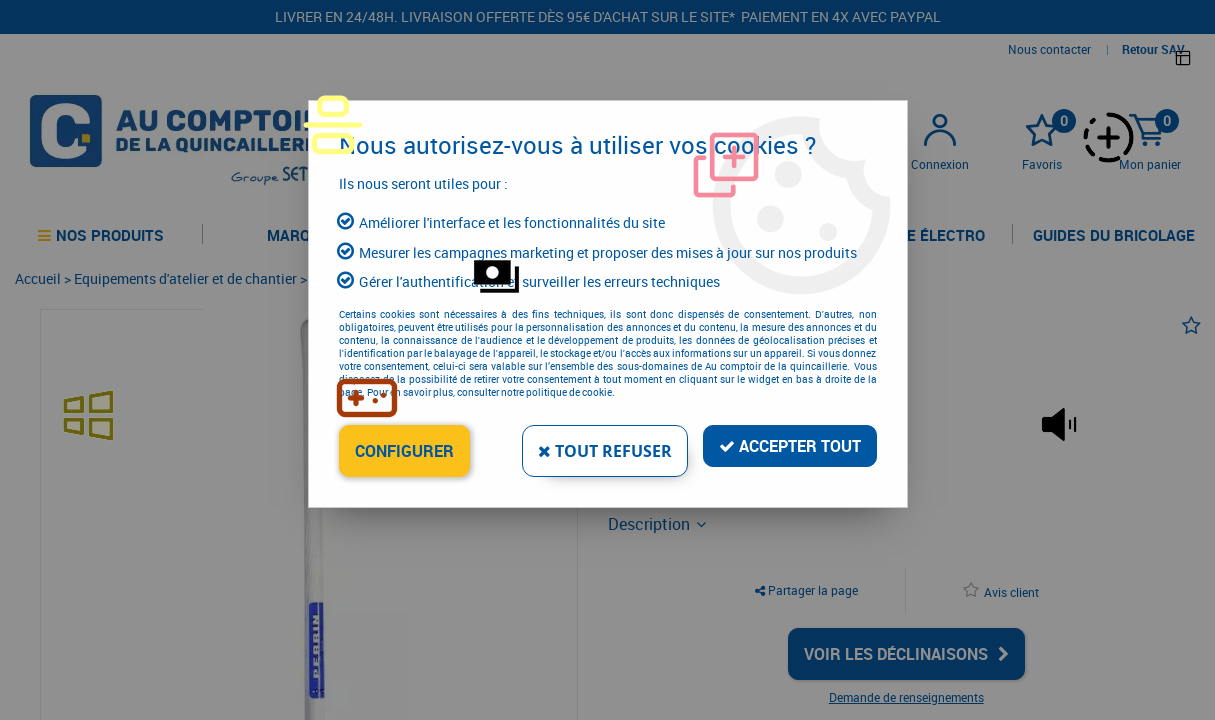 The height and width of the screenshot is (720, 1215). I want to click on align objects to vertical center, so click(333, 125).